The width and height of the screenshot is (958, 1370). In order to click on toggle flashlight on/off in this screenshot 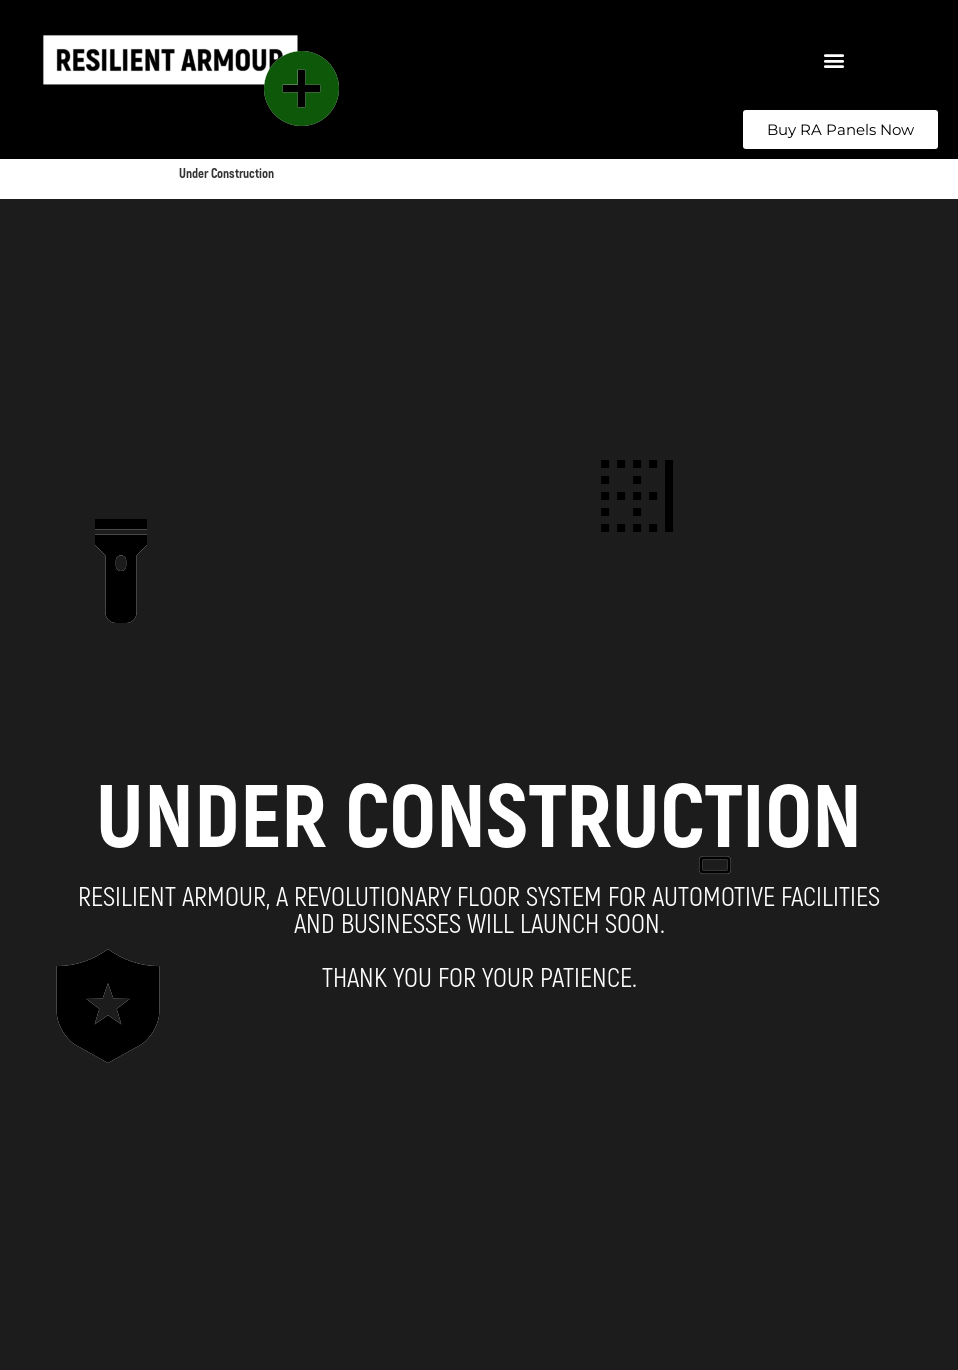, I will do `click(121, 571)`.